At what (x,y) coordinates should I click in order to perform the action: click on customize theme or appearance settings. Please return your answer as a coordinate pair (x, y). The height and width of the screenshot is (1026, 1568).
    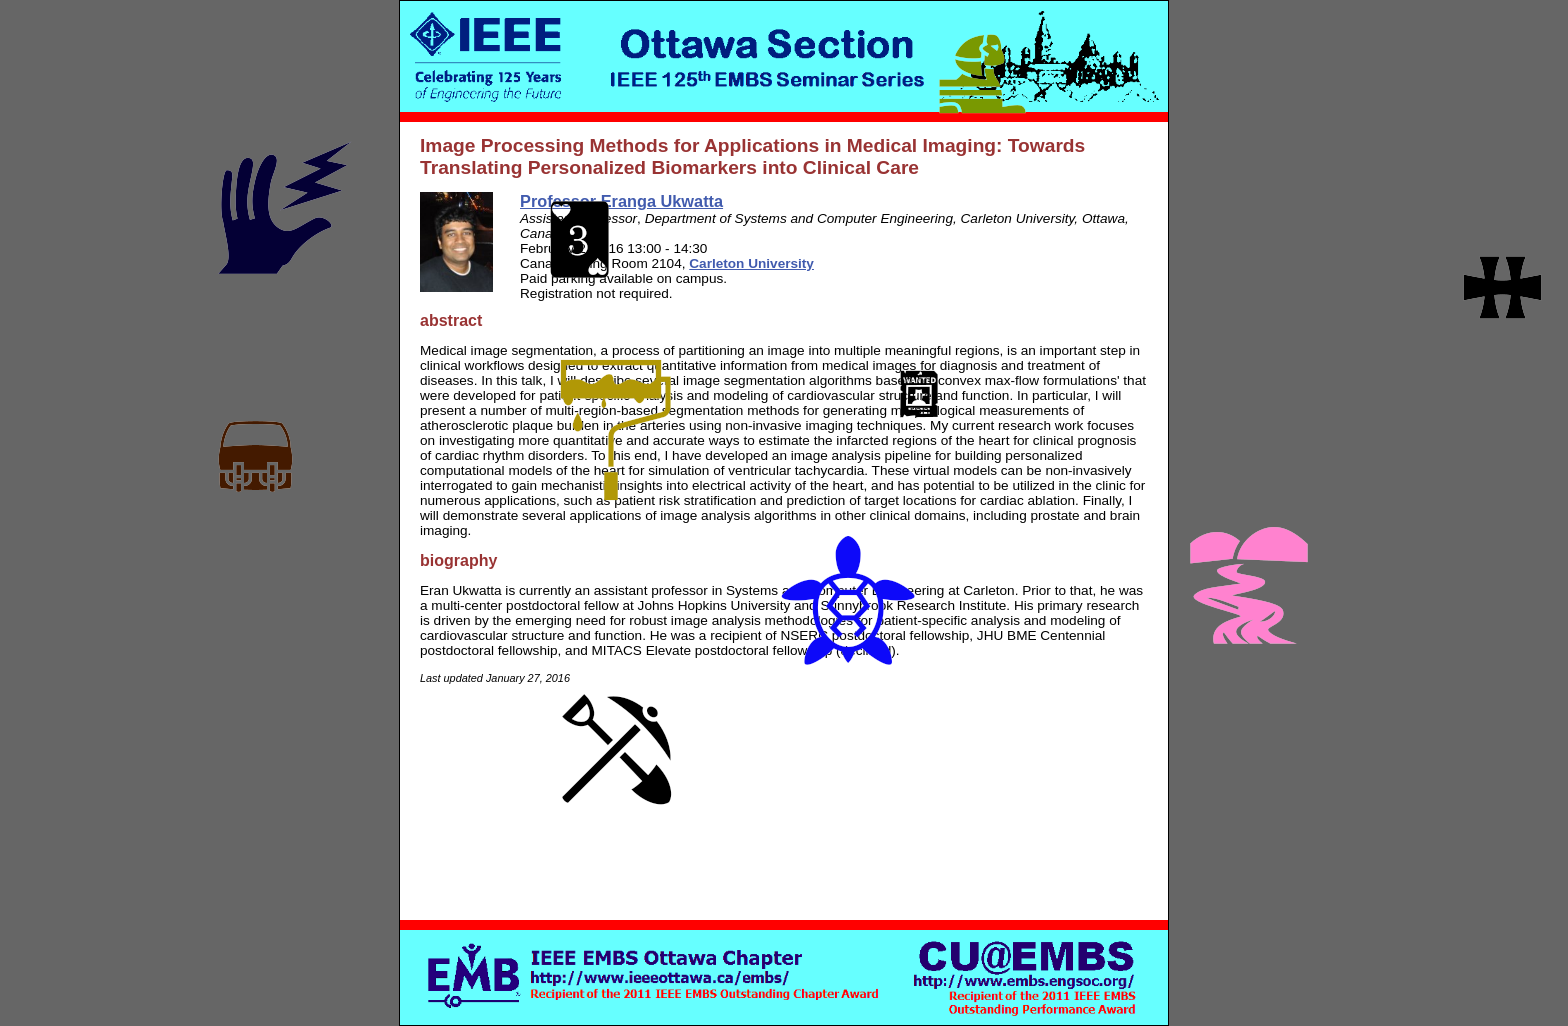
    Looking at the image, I should click on (611, 430).